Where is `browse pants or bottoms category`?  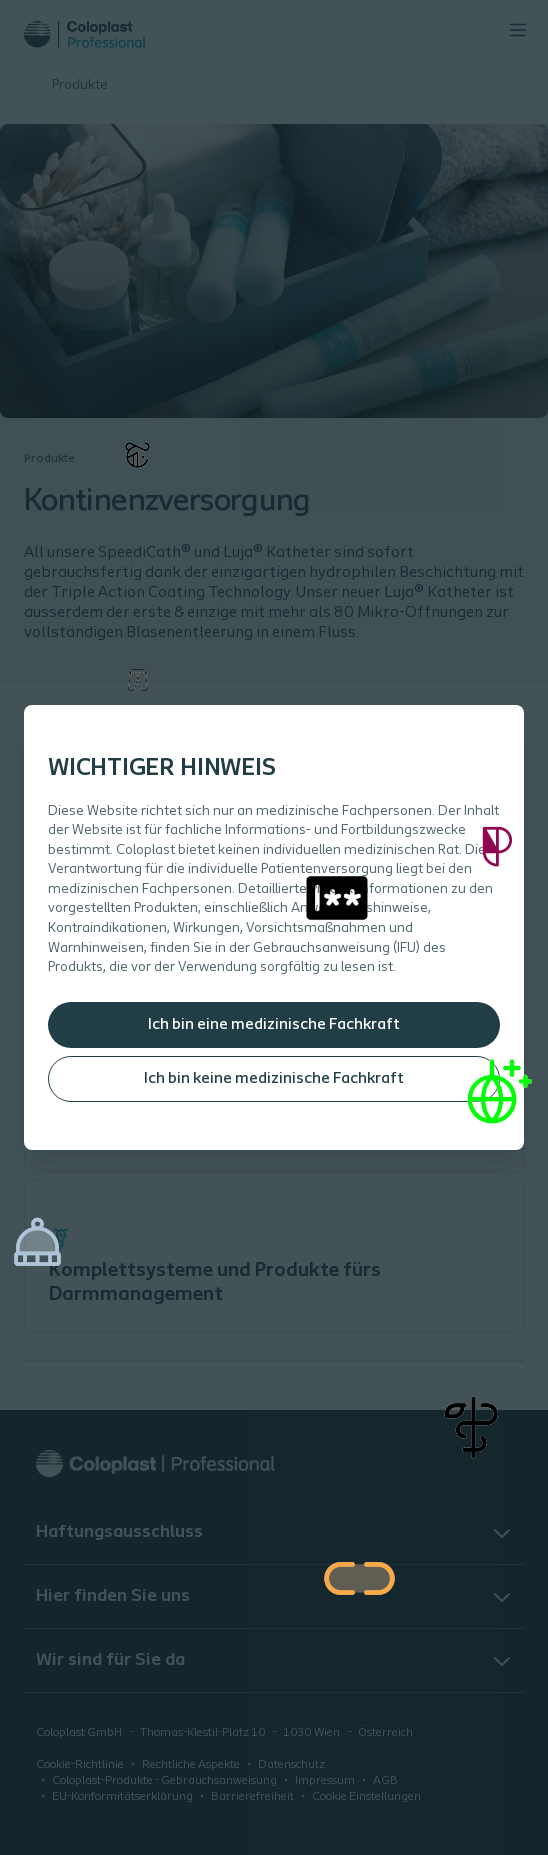 browse pants or bottoms category is located at coordinates (138, 680).